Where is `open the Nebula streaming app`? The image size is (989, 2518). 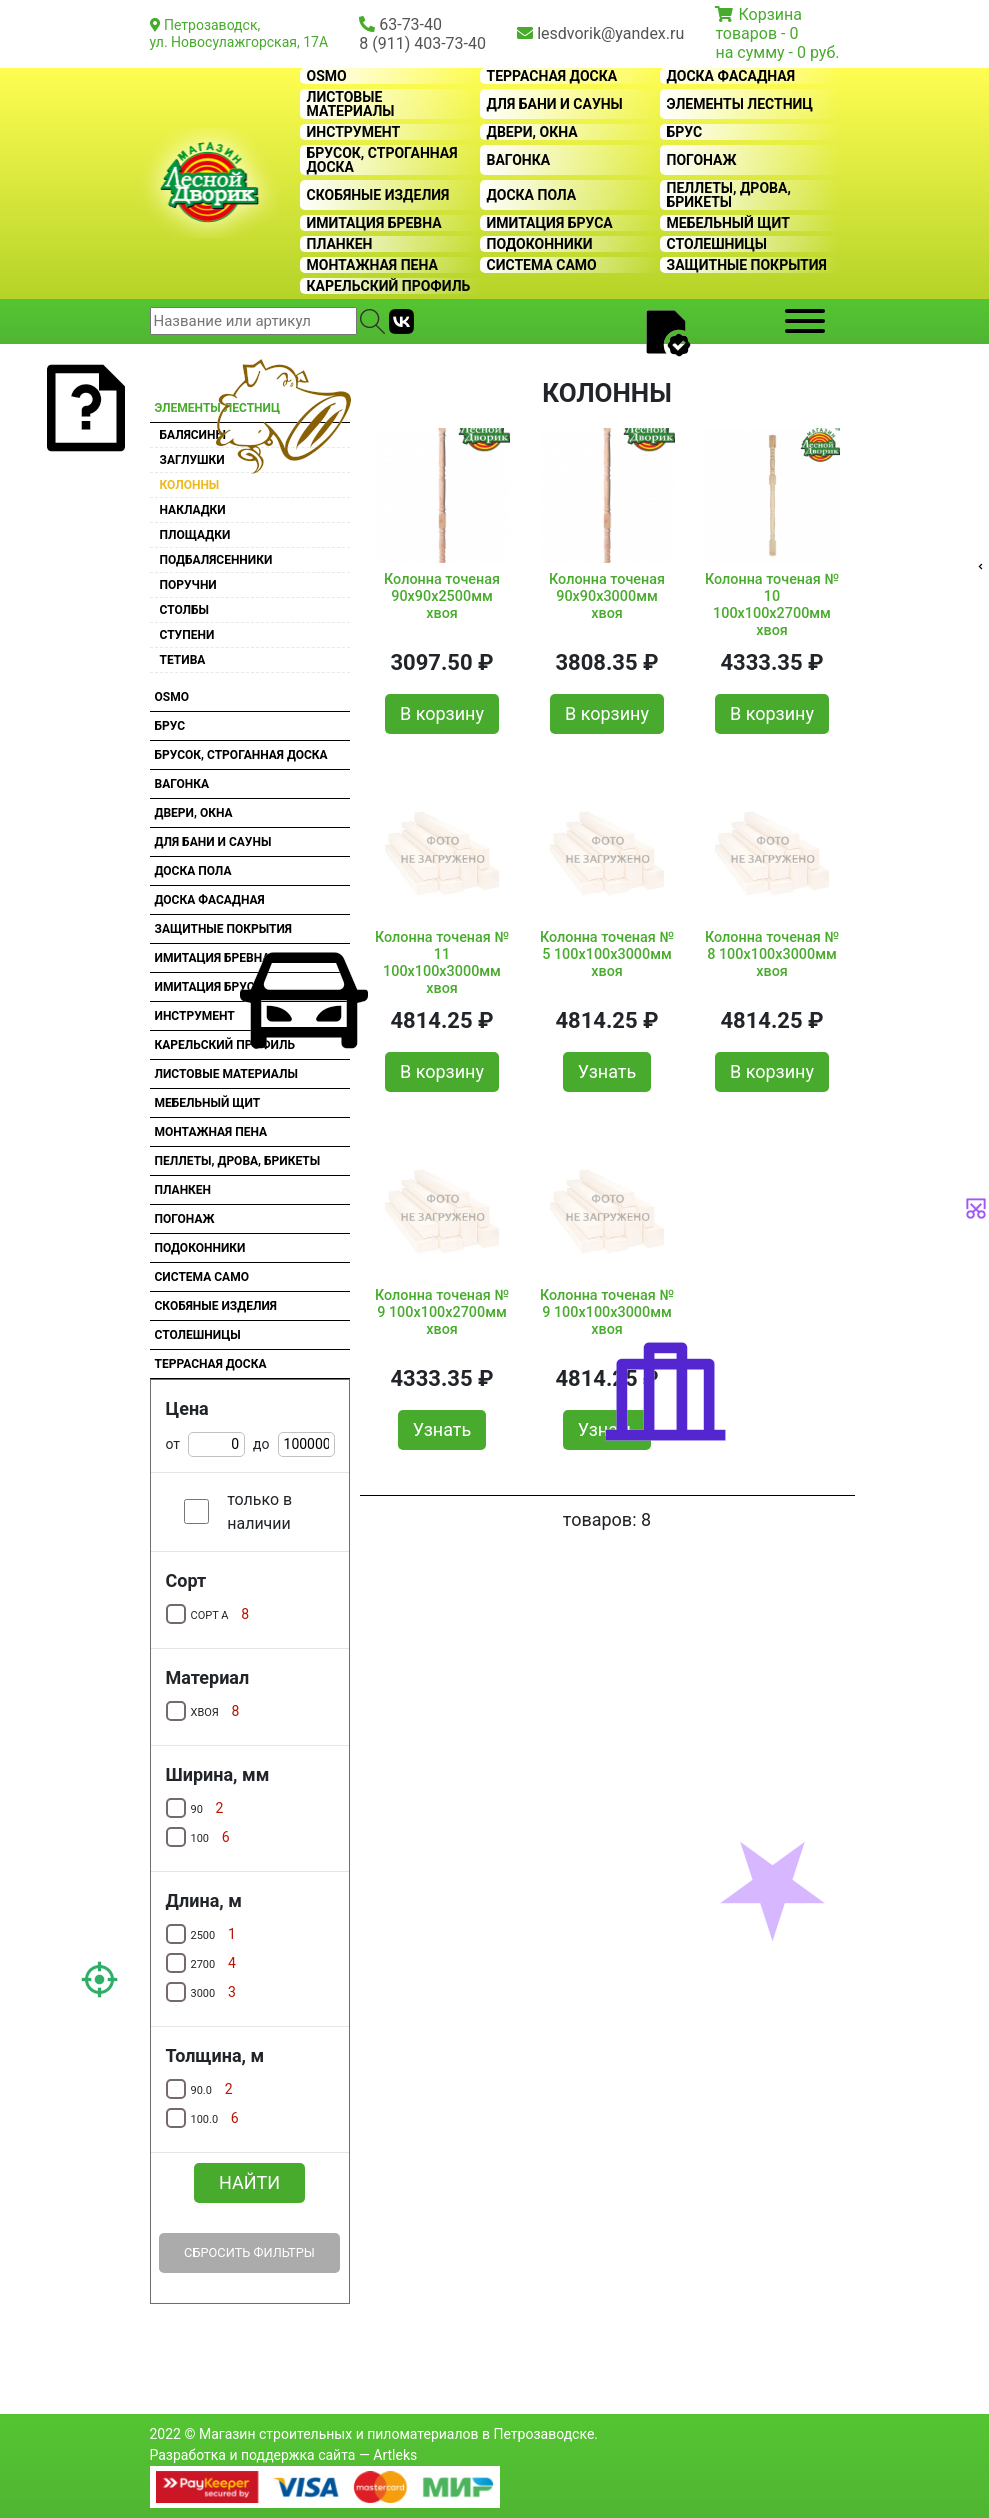
open the Nebula streaming app is located at coordinates (772, 1891).